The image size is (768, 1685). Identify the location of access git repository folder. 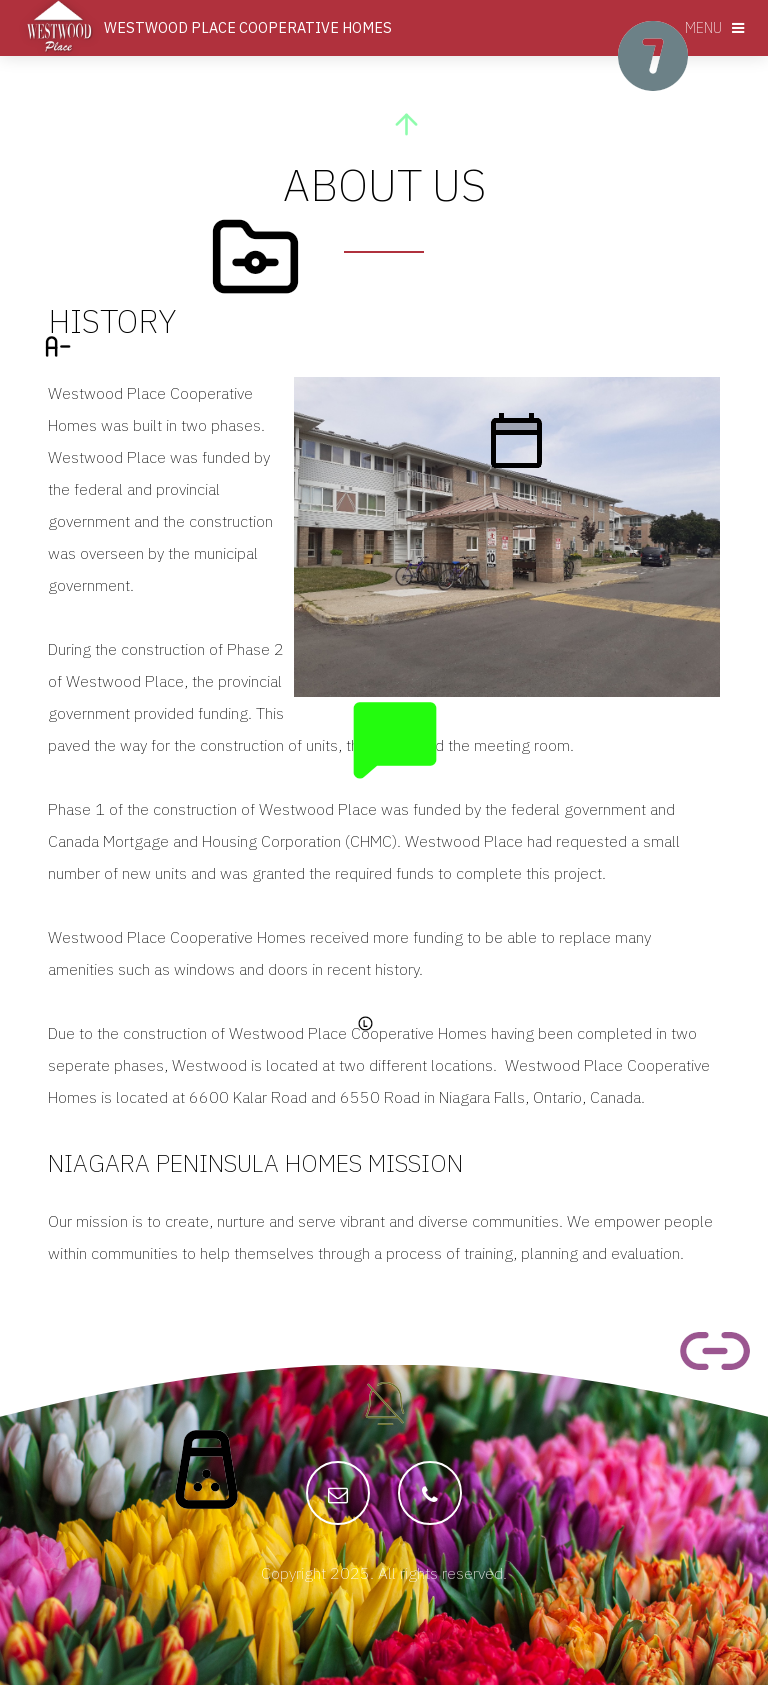
(255, 258).